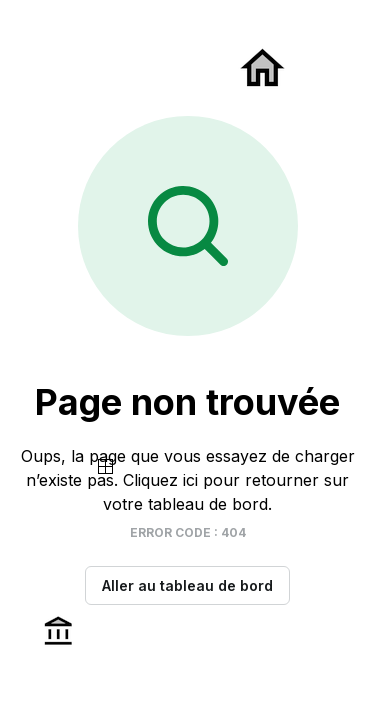  I want to click on navigate to the home screen, so click(262, 68).